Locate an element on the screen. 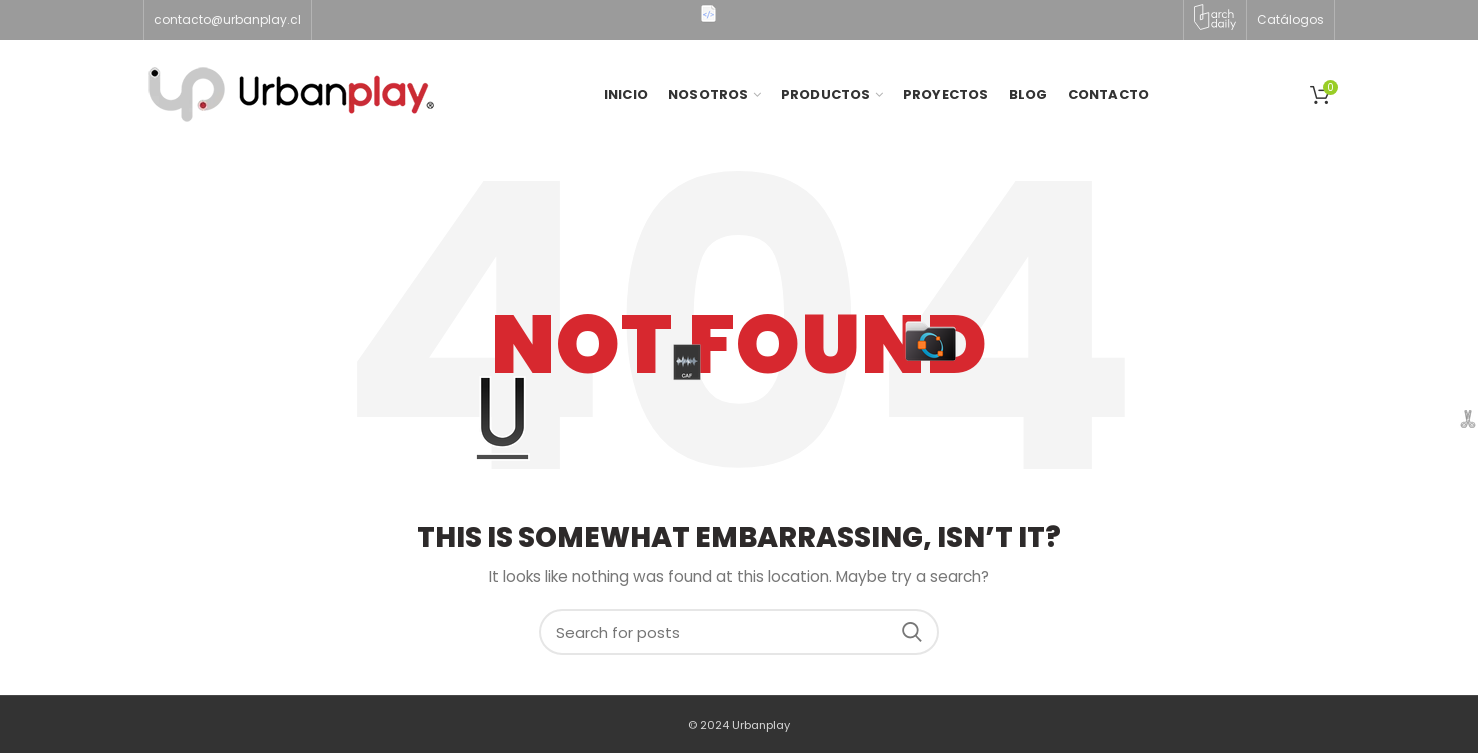 This screenshot has height=753, width=1478. apply underline formatting to selected text is located at coordinates (502, 418).